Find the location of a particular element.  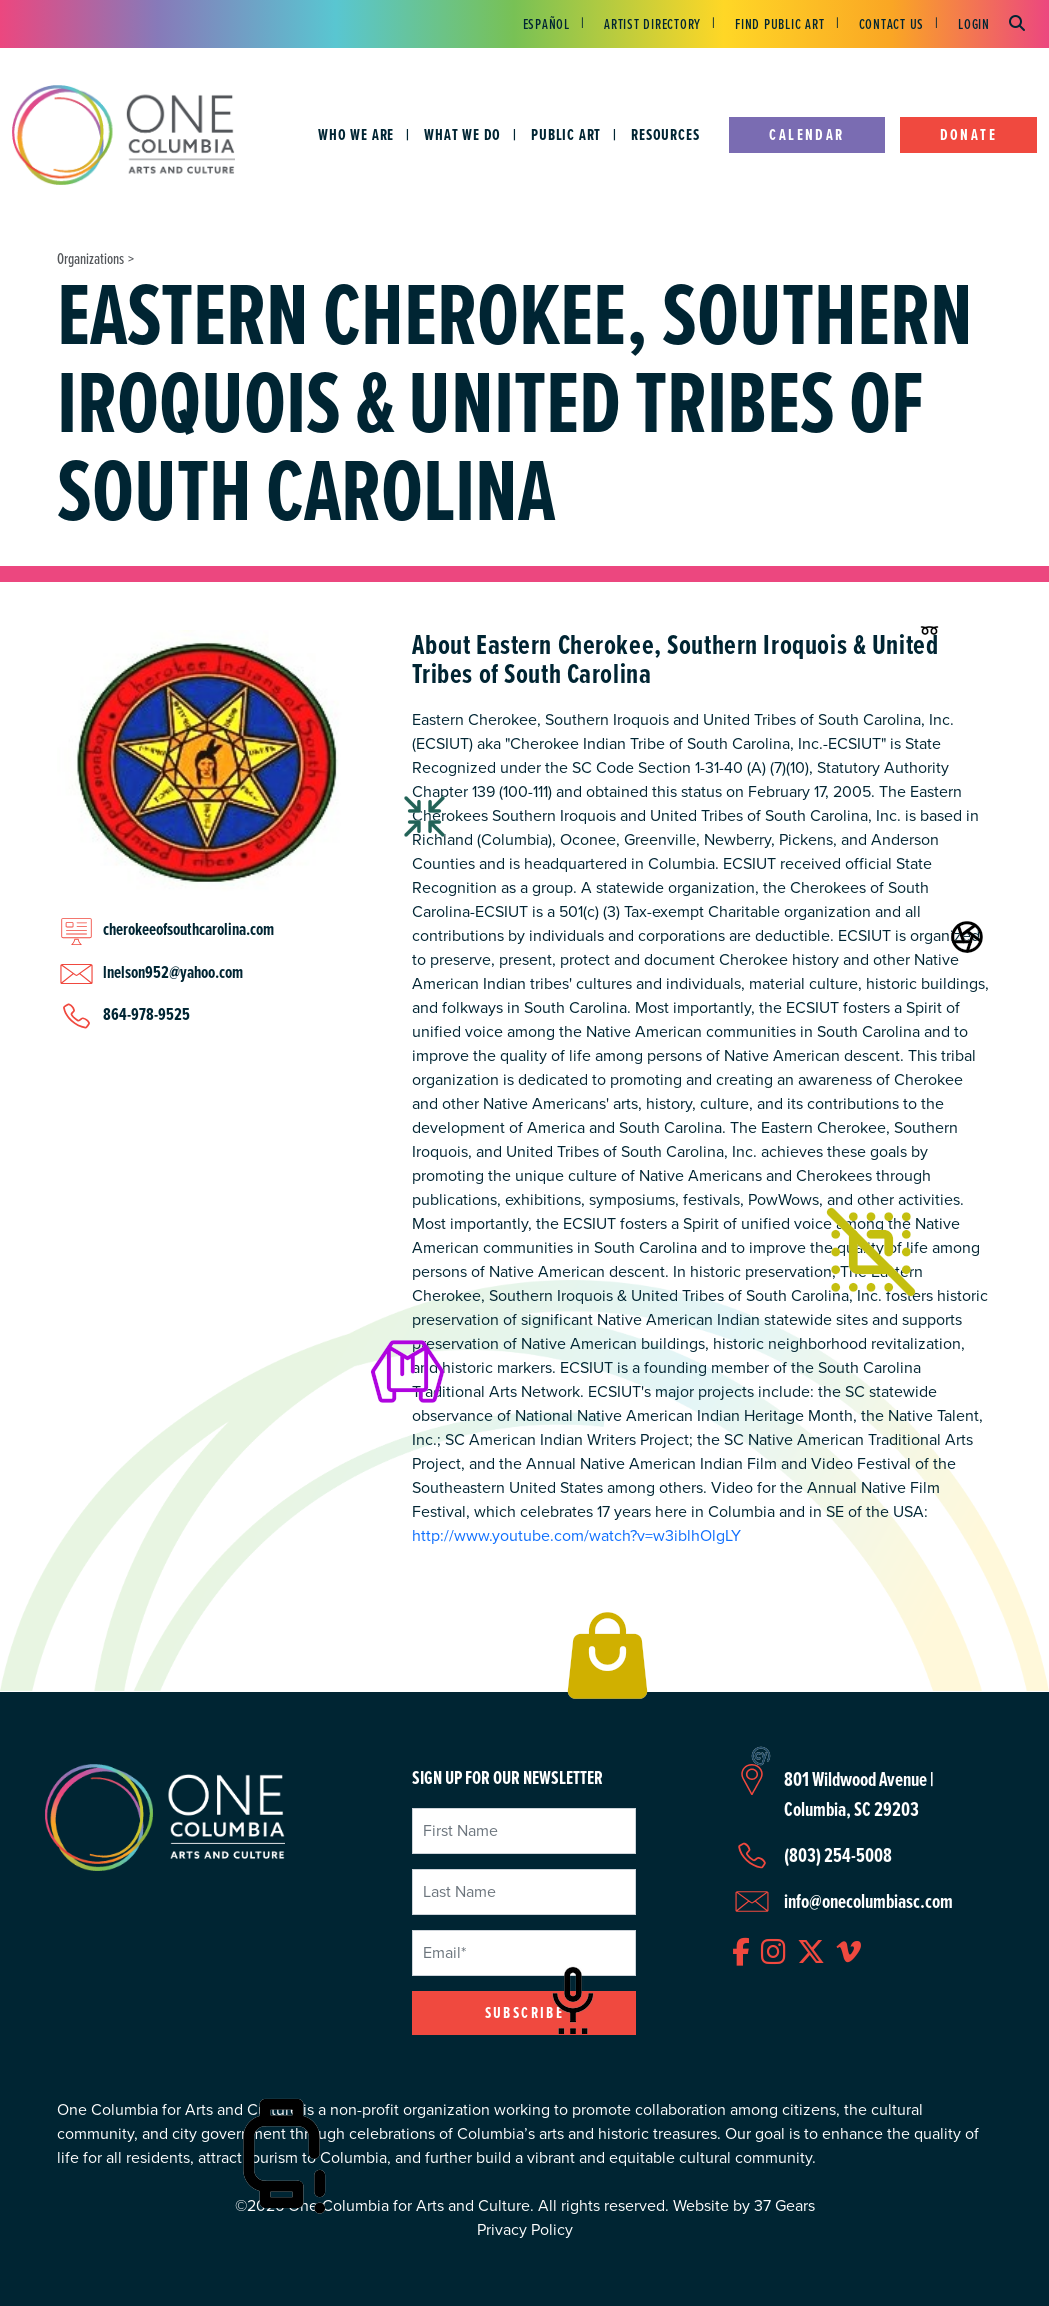

smartwatch alert or notification is located at coordinates (281, 2153).